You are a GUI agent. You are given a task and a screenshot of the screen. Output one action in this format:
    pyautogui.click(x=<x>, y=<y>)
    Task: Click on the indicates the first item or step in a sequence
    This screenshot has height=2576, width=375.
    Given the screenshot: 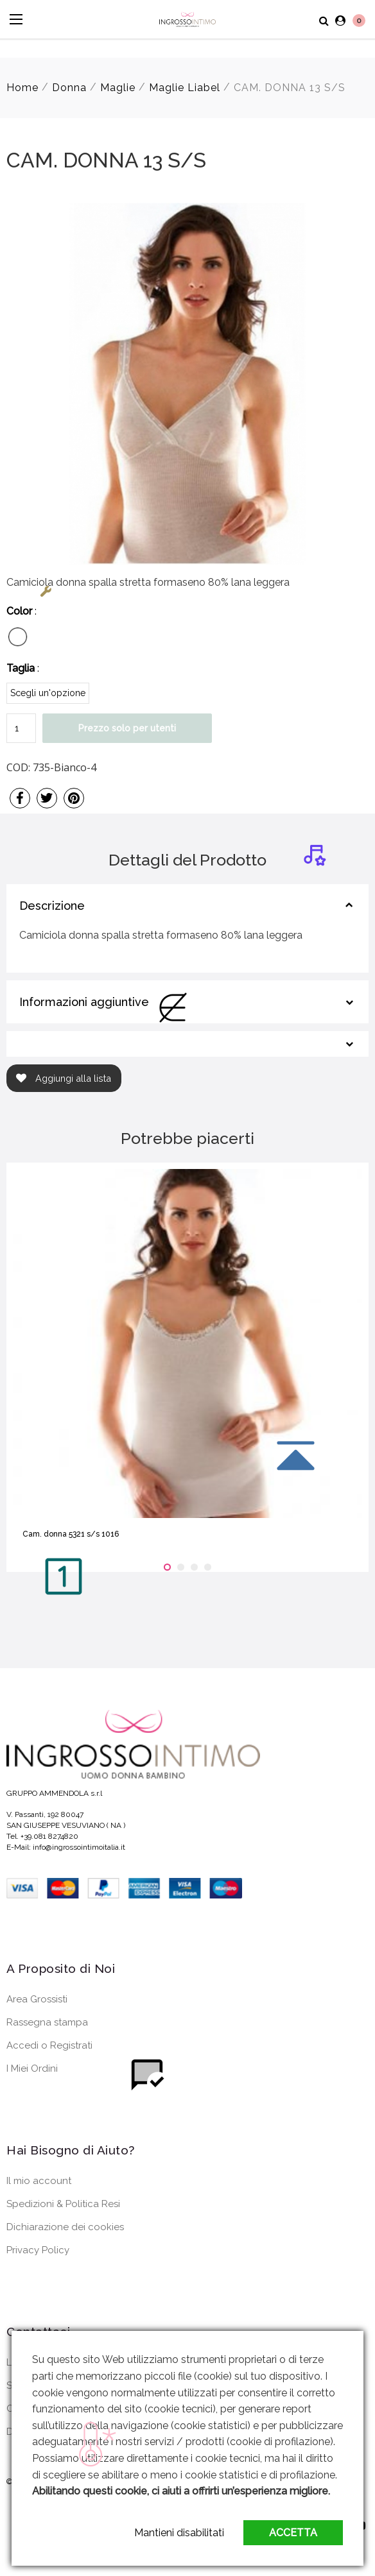 What is the action you would take?
    pyautogui.click(x=64, y=1576)
    